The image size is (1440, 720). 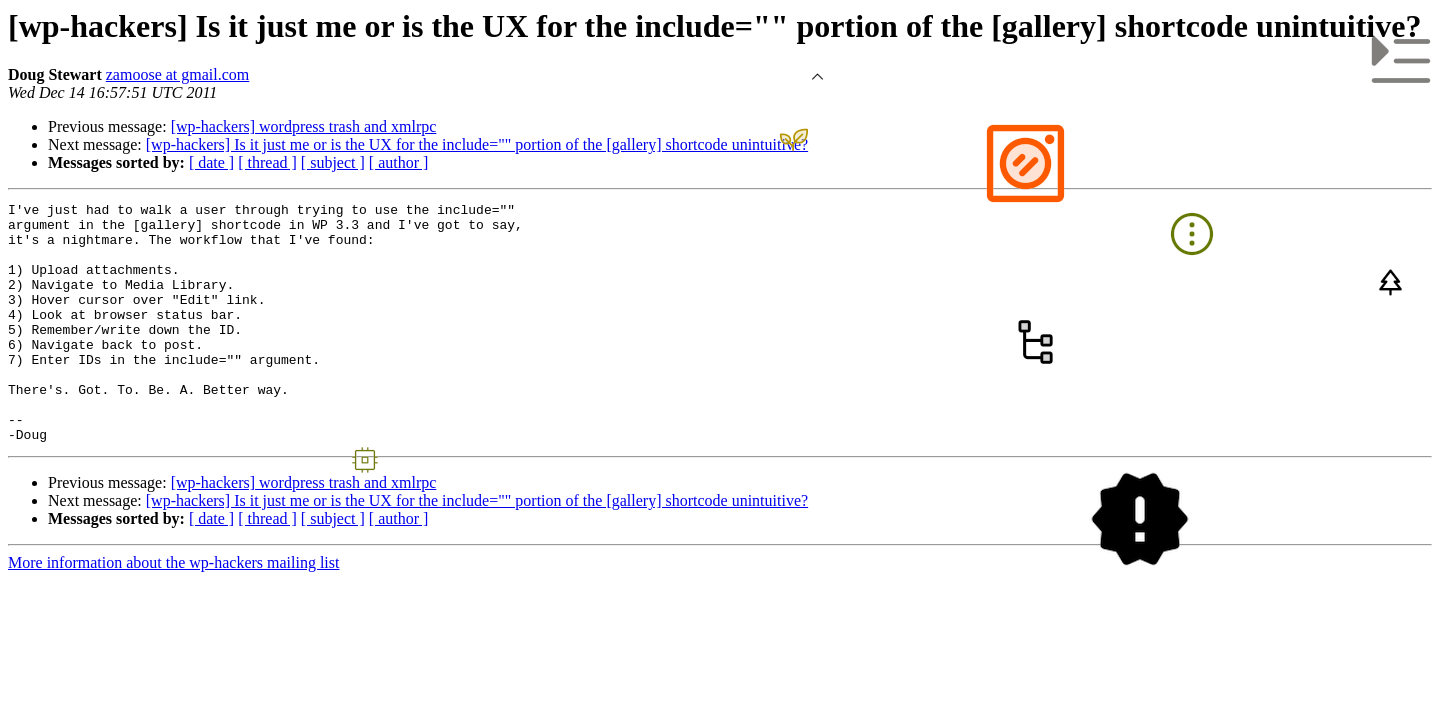 What do you see at coordinates (817, 76) in the screenshot?
I see `collapse an expanded section` at bounding box center [817, 76].